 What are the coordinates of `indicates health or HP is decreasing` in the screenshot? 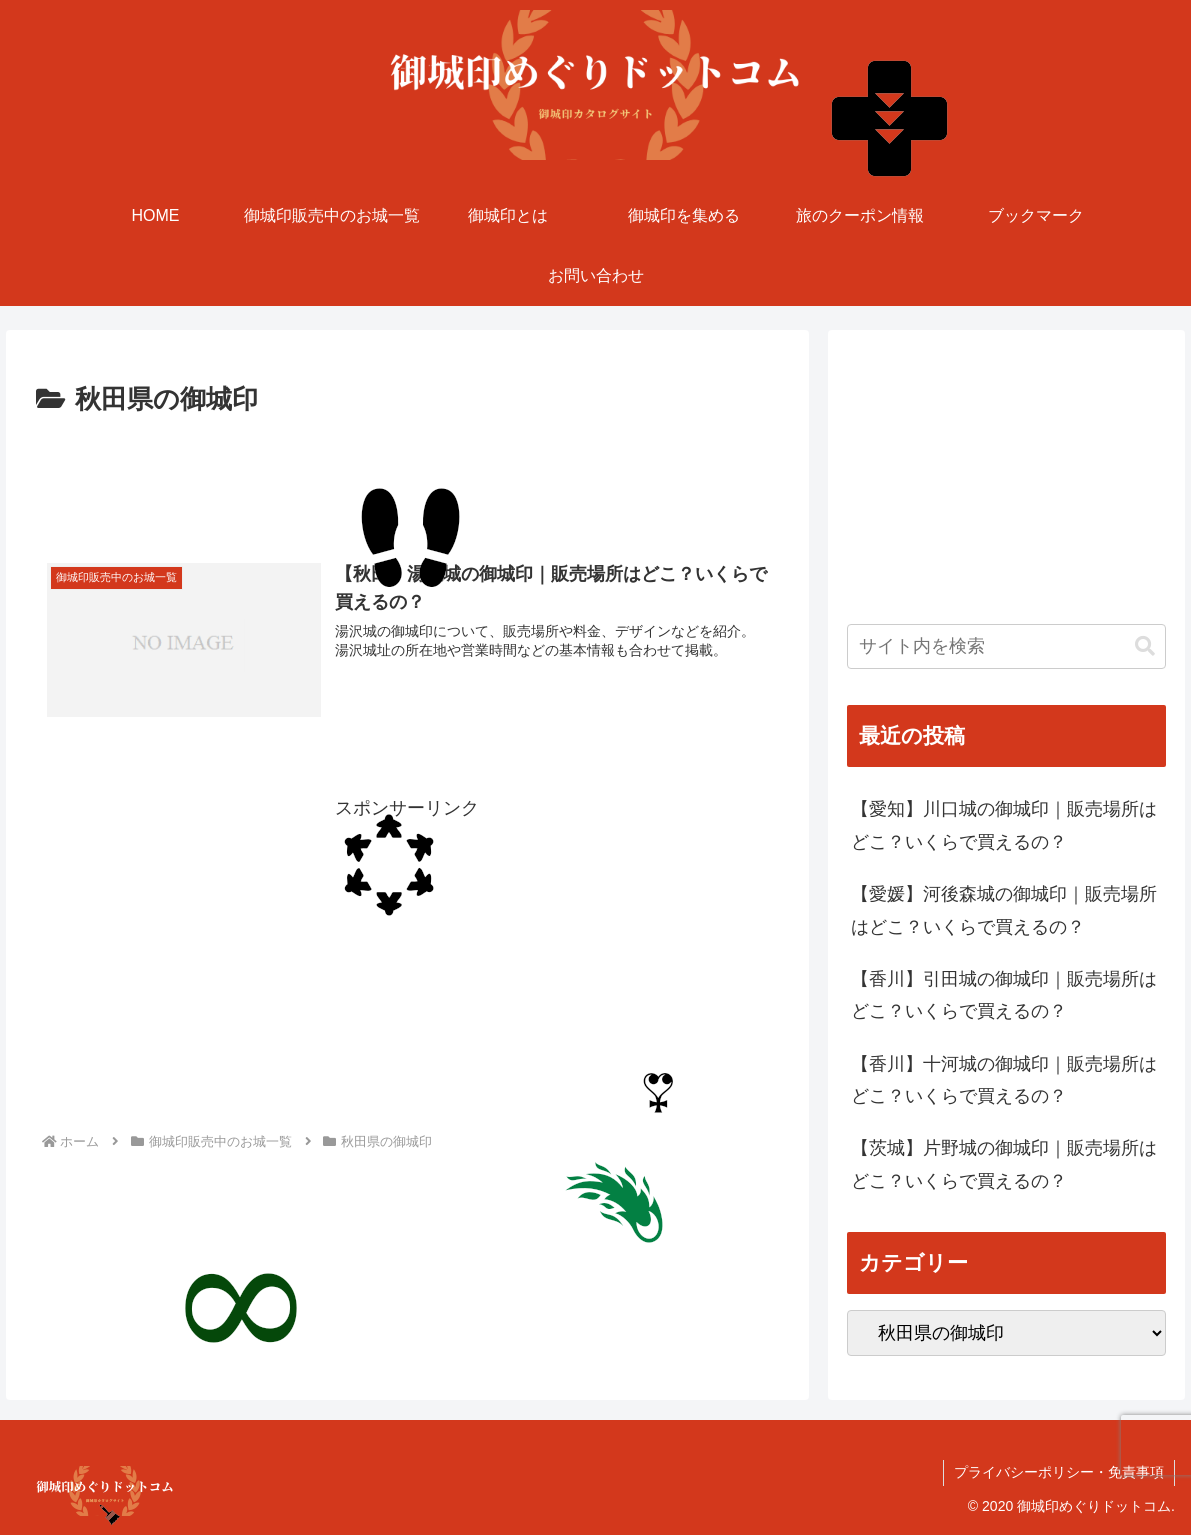 It's located at (889, 118).